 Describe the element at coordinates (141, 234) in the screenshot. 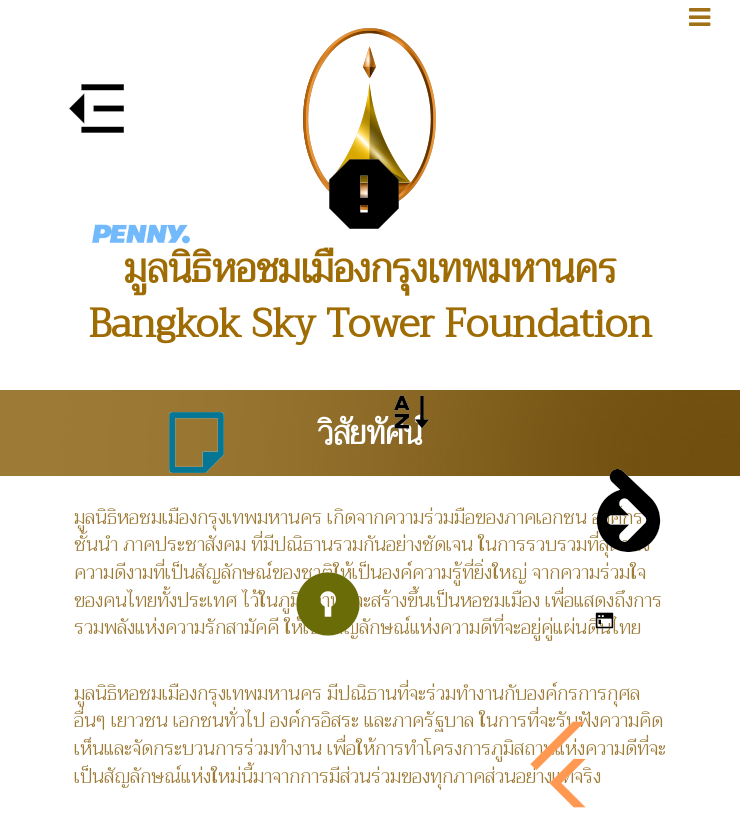

I see `open the Penny app or website` at that location.